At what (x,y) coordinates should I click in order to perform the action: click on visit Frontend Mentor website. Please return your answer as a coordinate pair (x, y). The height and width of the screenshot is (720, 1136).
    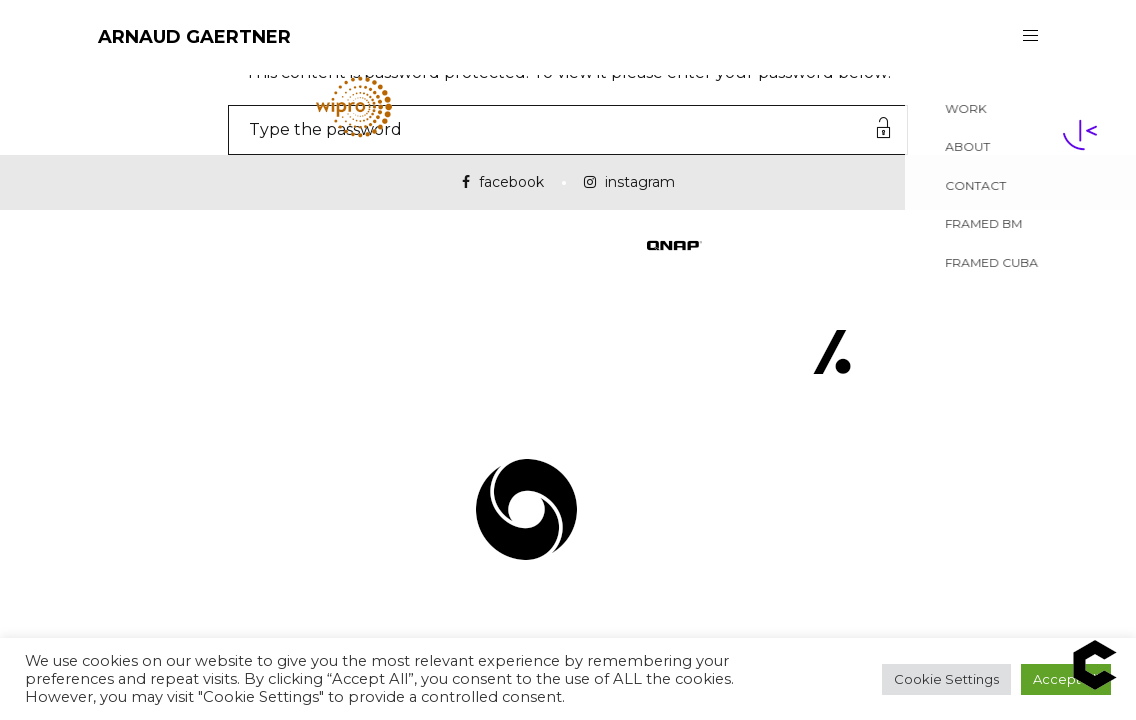
    Looking at the image, I should click on (1080, 135).